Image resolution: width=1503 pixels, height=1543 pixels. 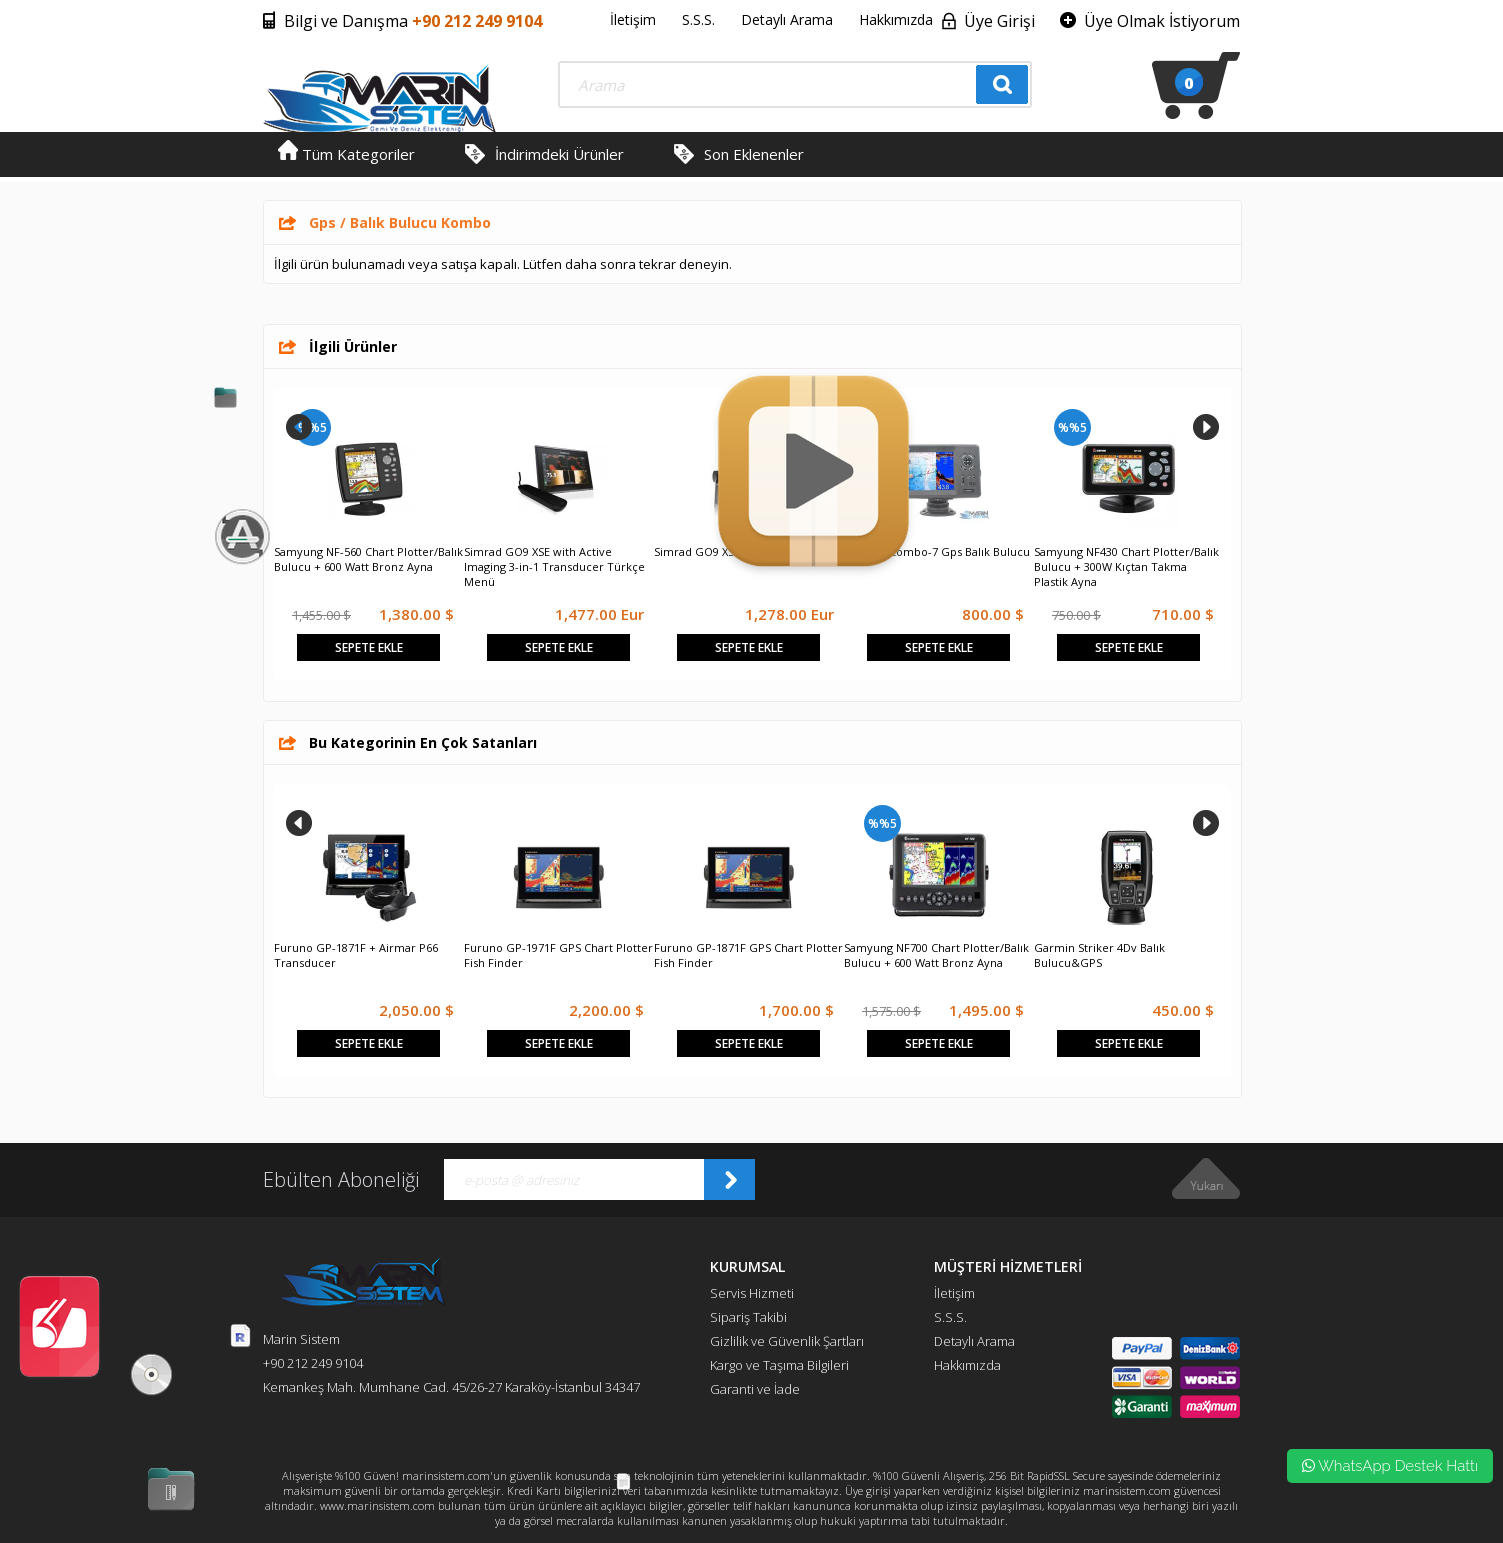 What do you see at coordinates (240, 1335) in the screenshot?
I see `an R programming language source file` at bounding box center [240, 1335].